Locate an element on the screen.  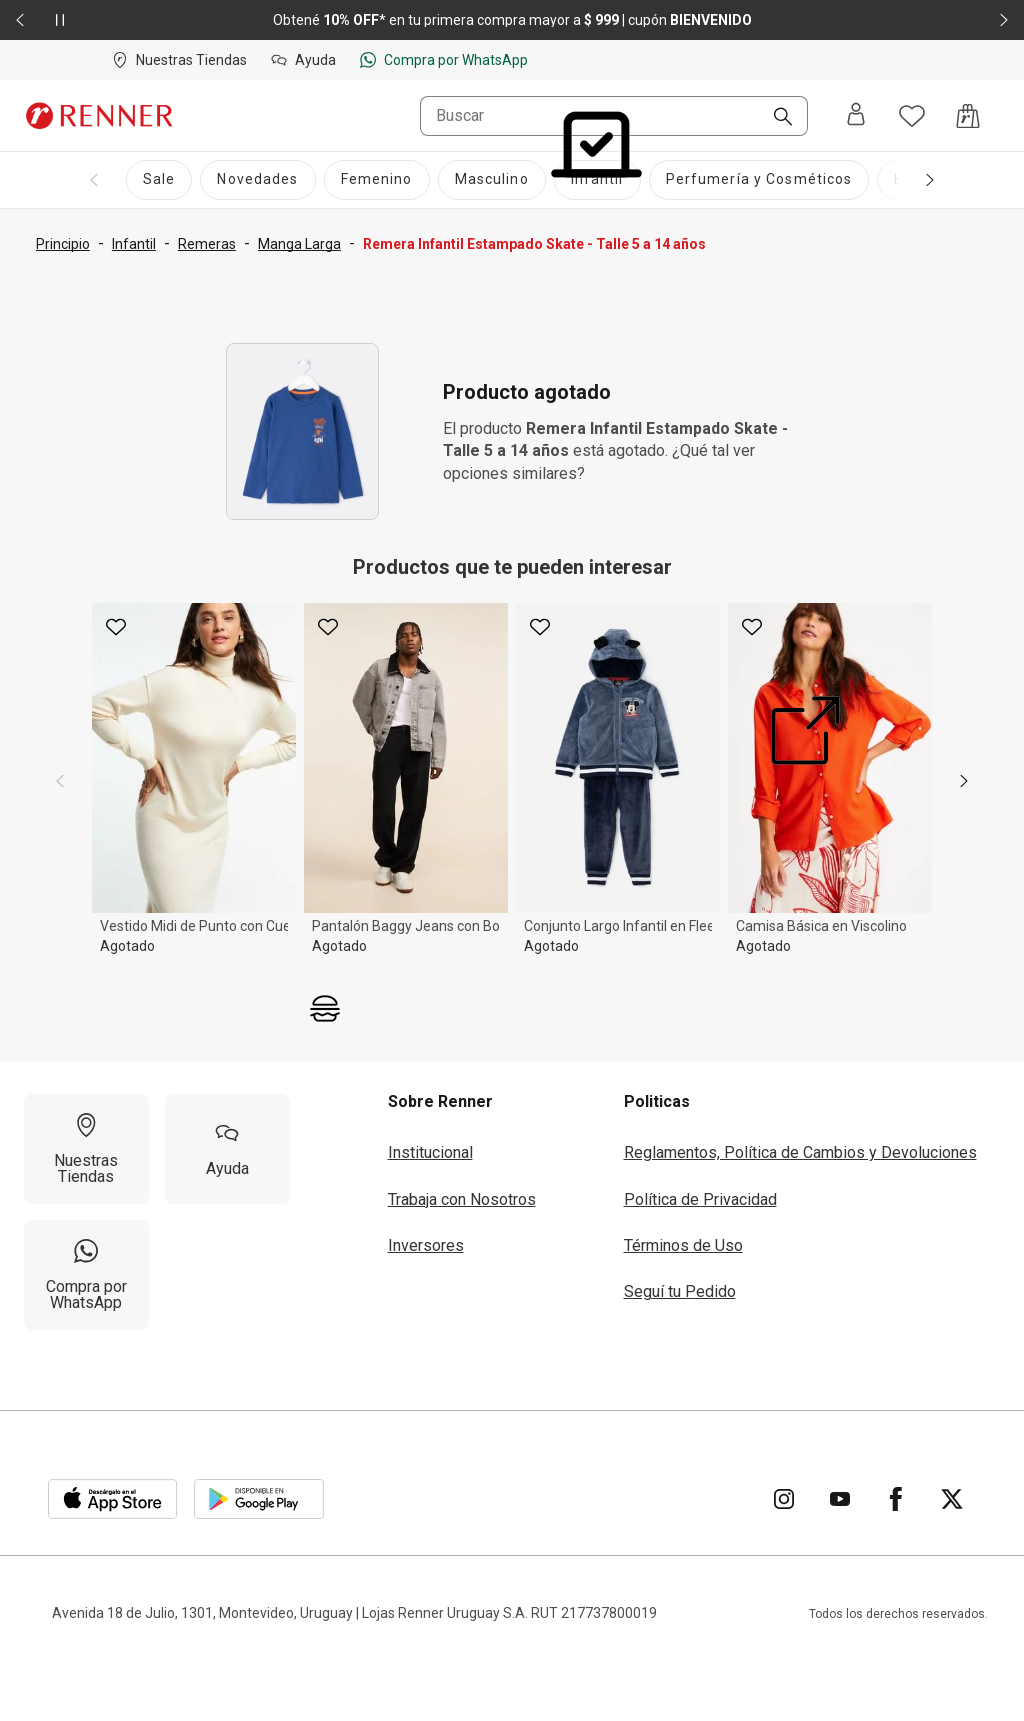
cast your vote or submit a ballot is located at coordinates (596, 144).